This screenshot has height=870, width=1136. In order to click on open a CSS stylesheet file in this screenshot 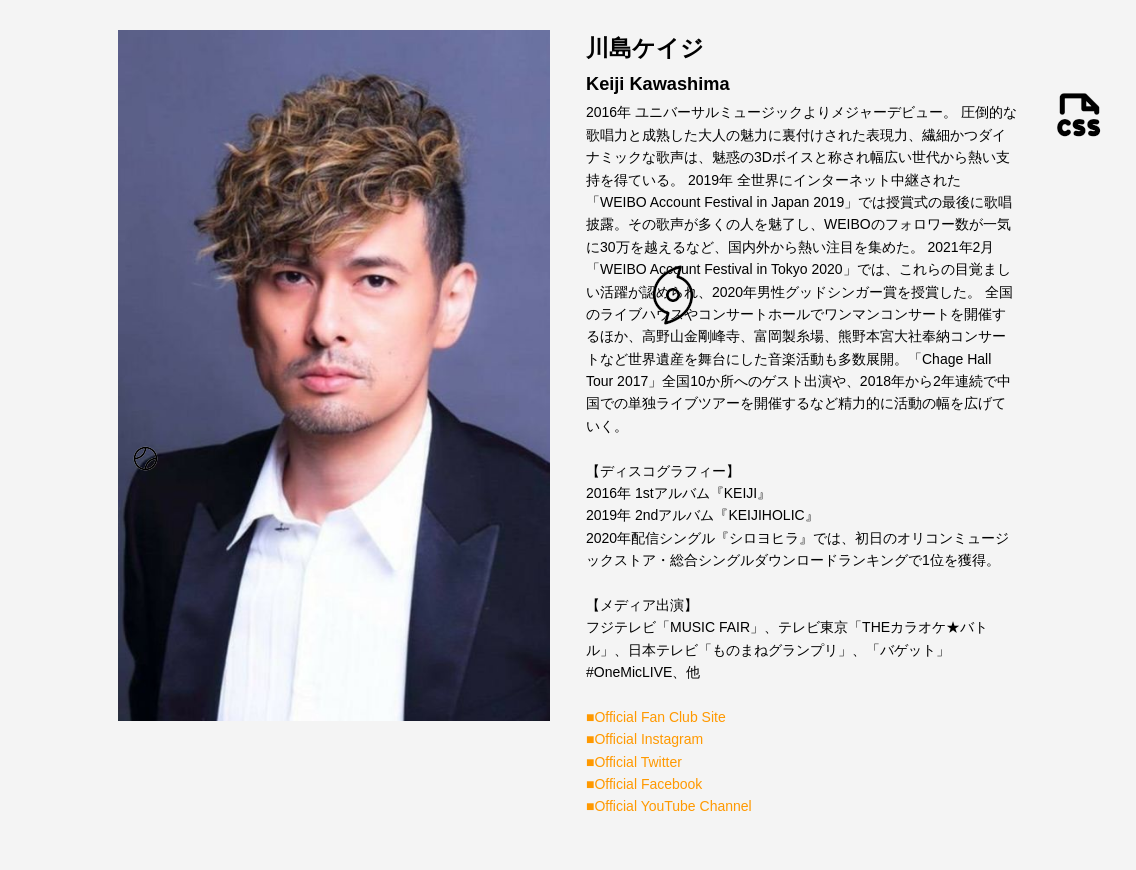, I will do `click(1079, 116)`.